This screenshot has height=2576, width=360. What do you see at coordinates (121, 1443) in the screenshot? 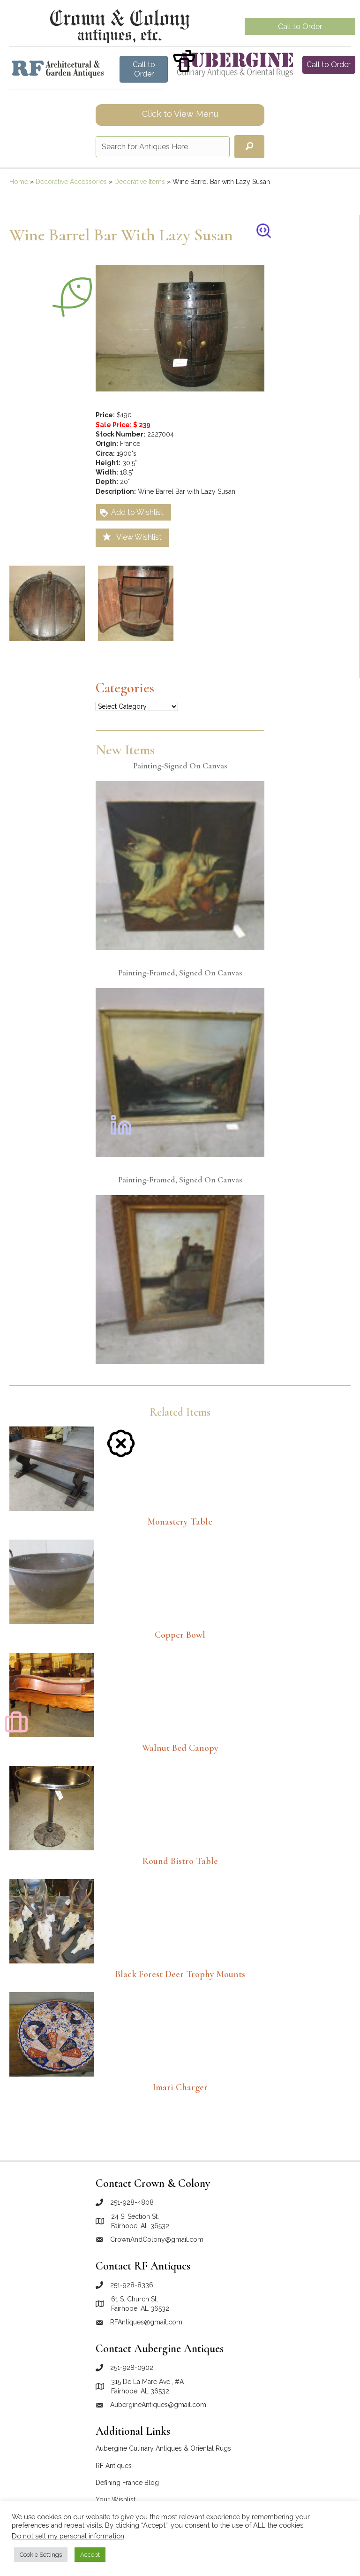
I see `remove or revoke a badge` at bounding box center [121, 1443].